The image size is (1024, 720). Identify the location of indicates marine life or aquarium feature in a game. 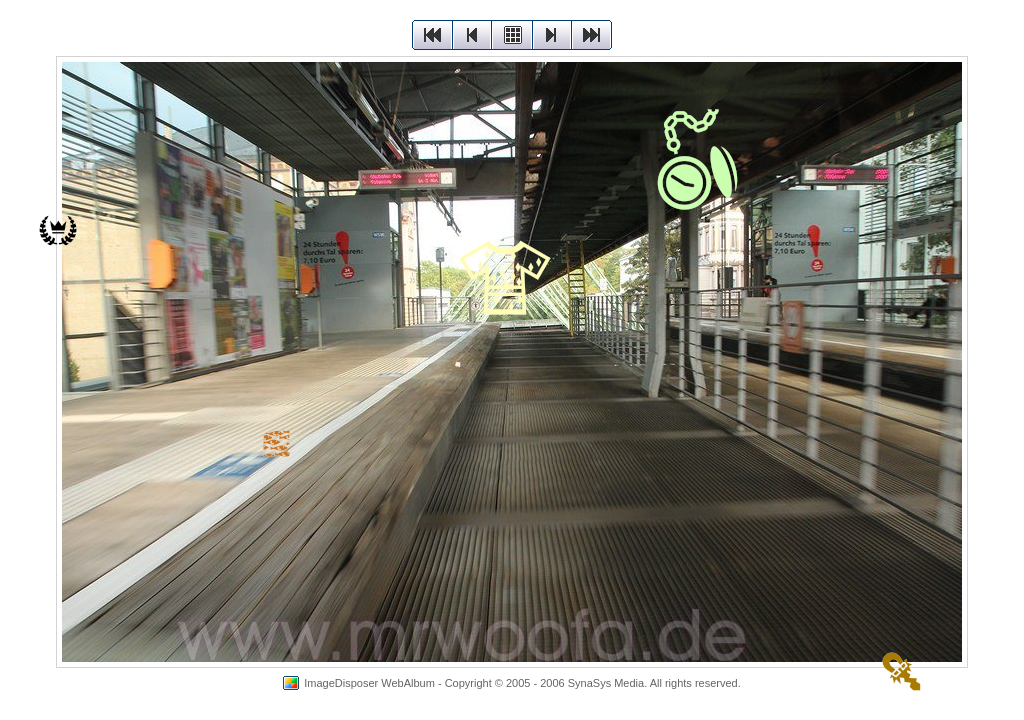
(276, 443).